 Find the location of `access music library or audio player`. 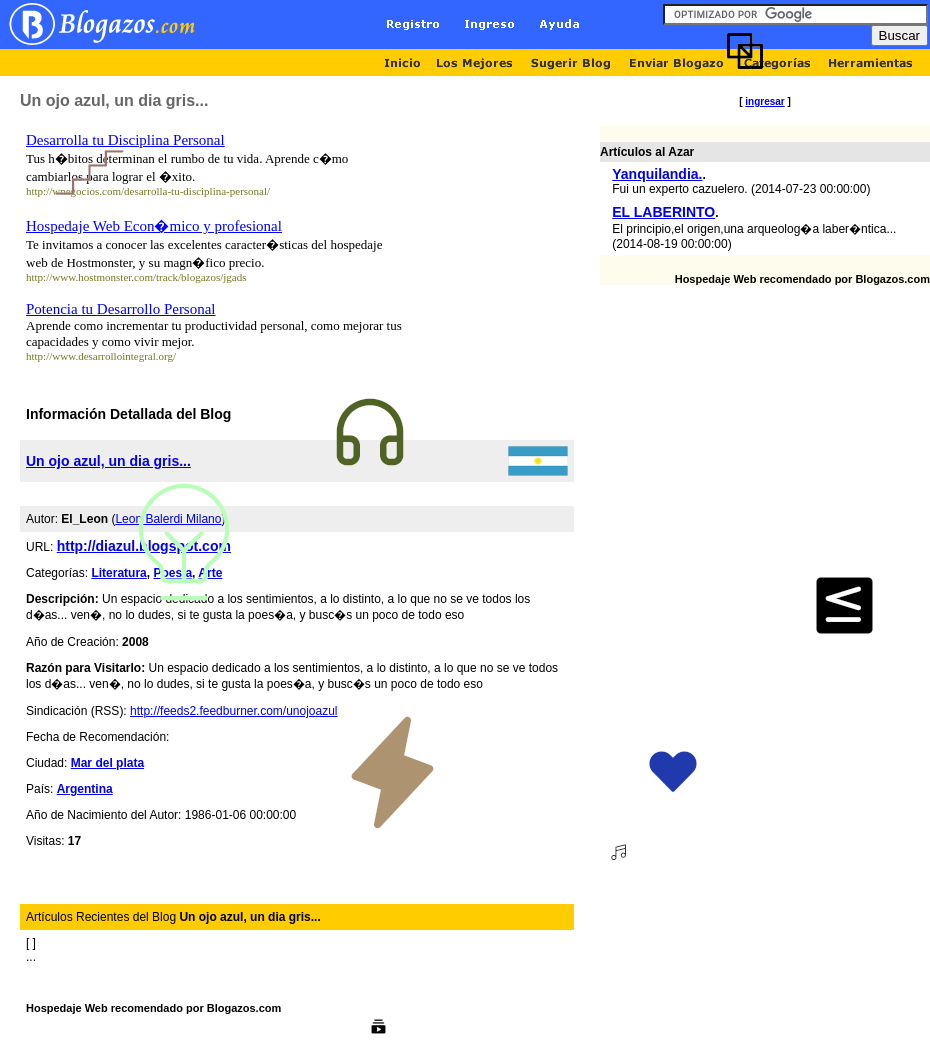

access music library or audio player is located at coordinates (619, 852).